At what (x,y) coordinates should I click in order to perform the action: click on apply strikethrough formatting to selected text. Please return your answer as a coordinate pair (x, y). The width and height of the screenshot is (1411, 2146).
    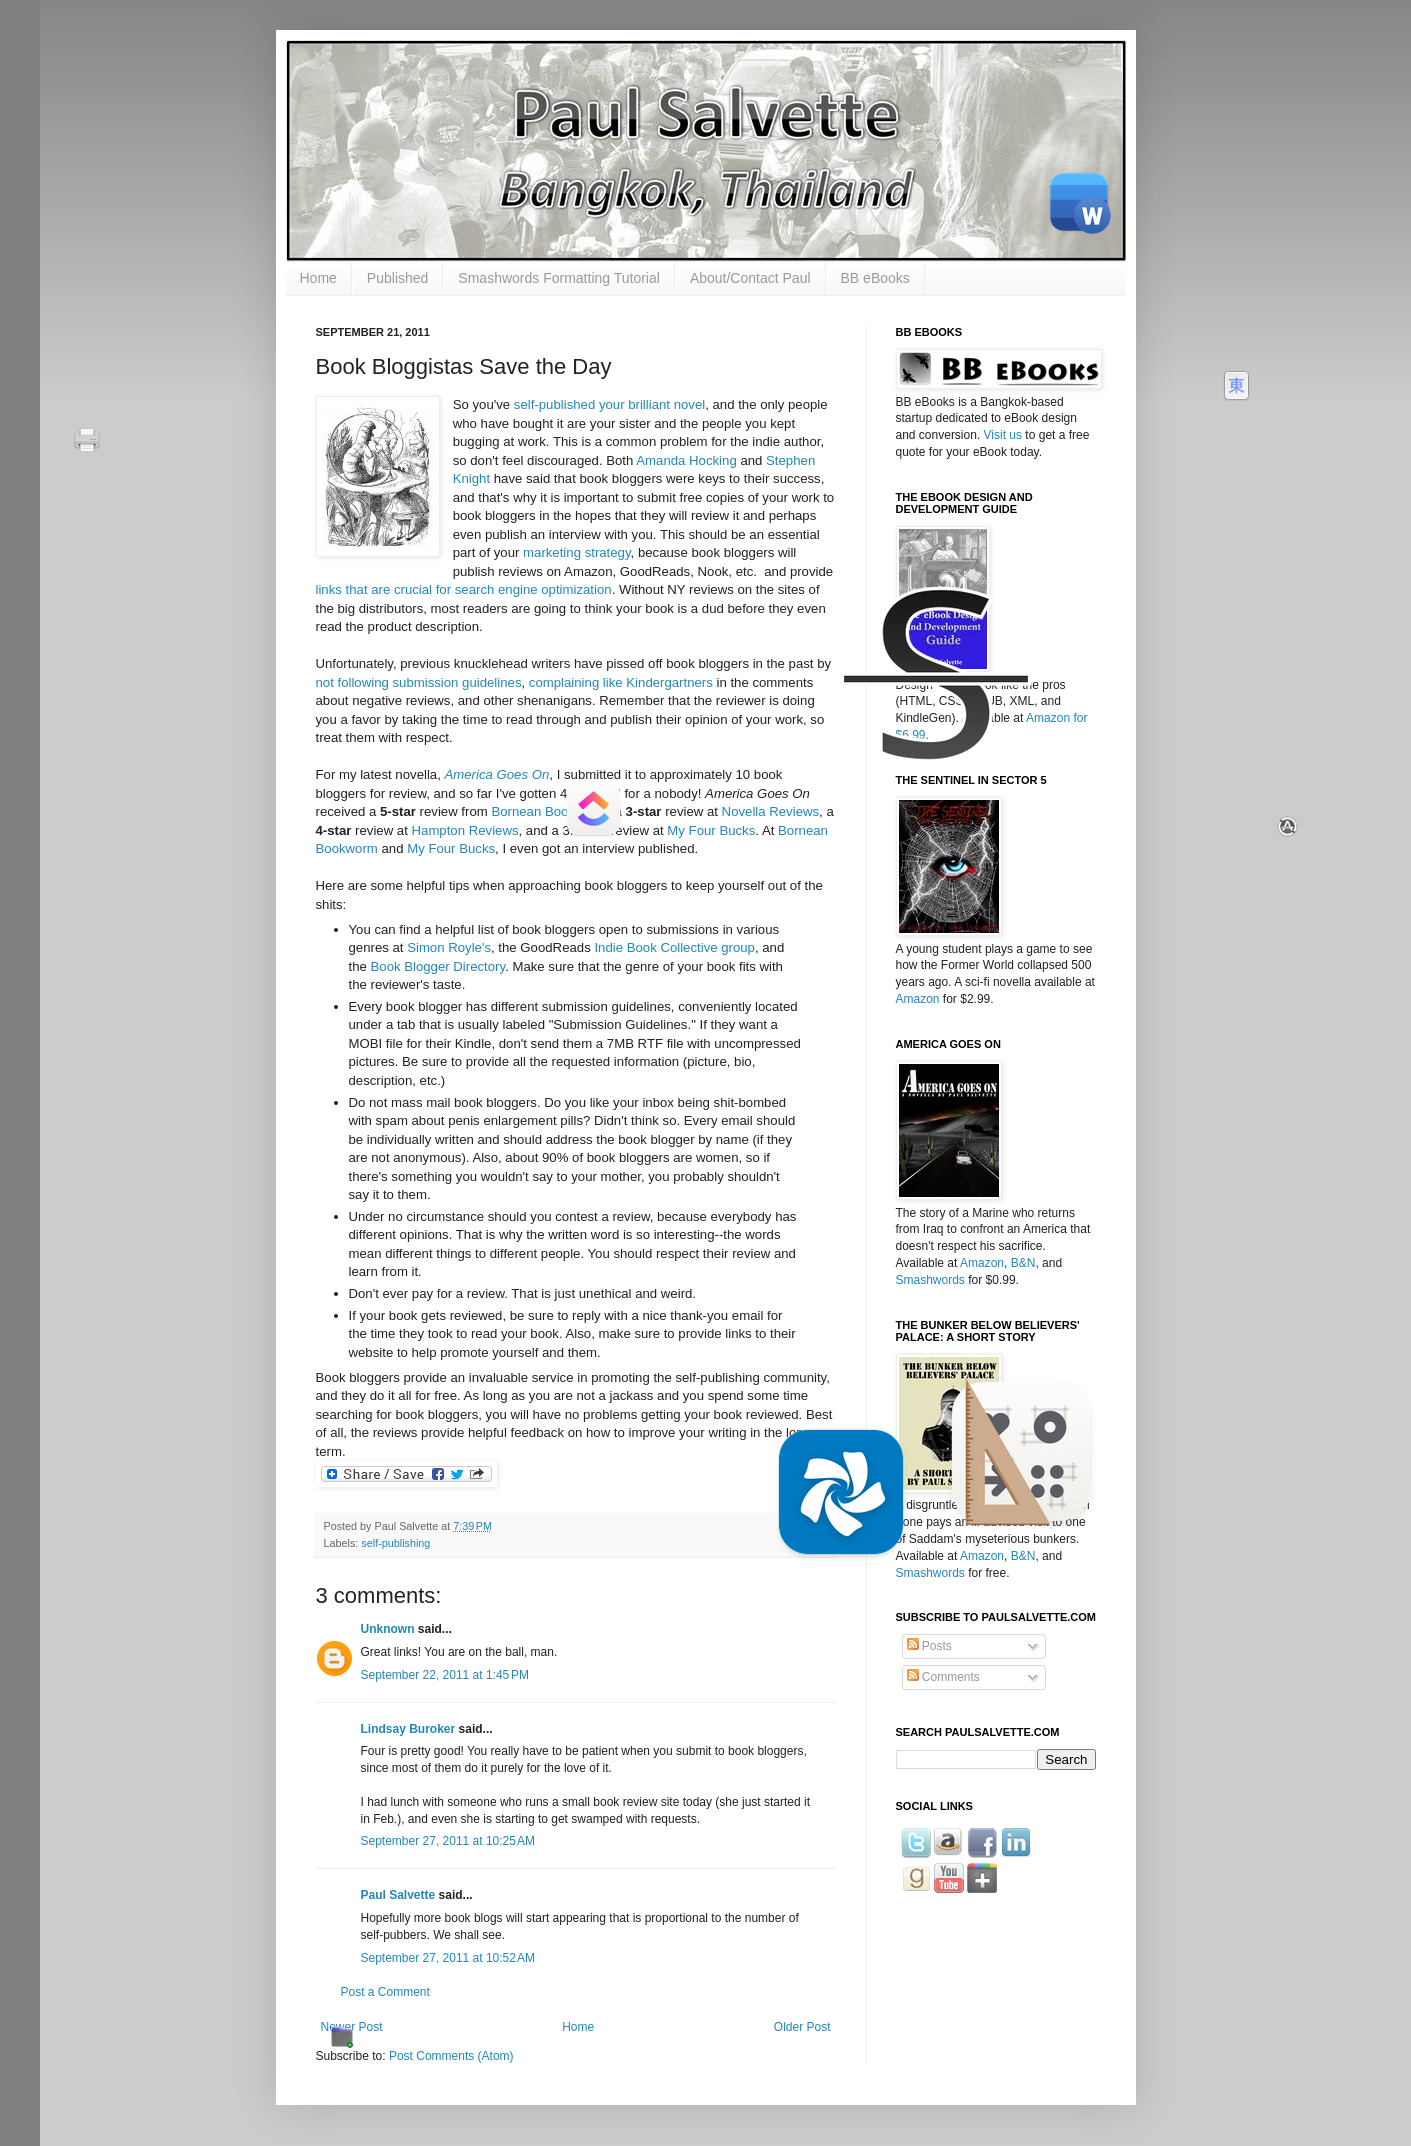
    Looking at the image, I should click on (936, 679).